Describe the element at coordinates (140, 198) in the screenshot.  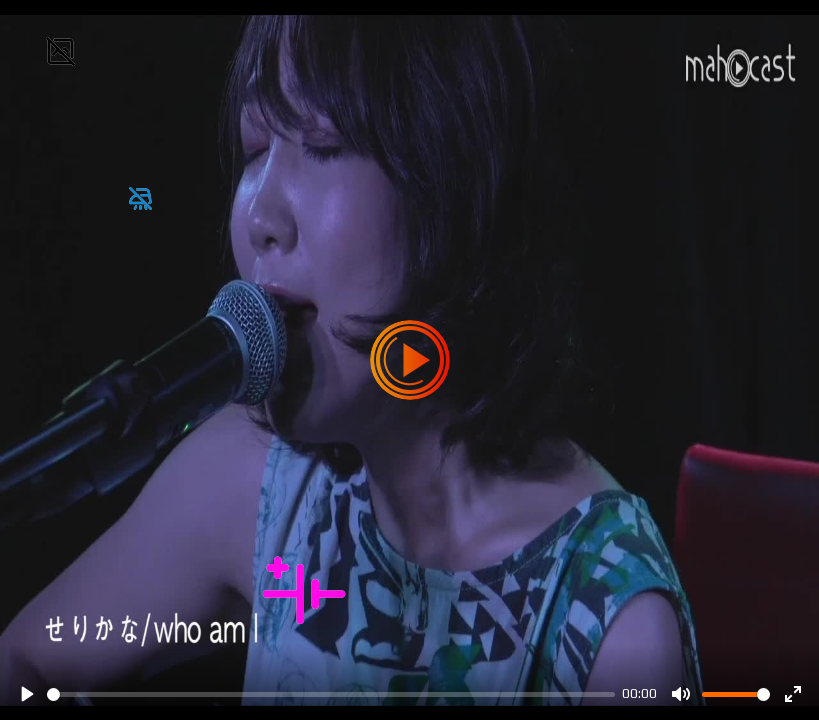
I see `do not use steam while ironing` at that location.